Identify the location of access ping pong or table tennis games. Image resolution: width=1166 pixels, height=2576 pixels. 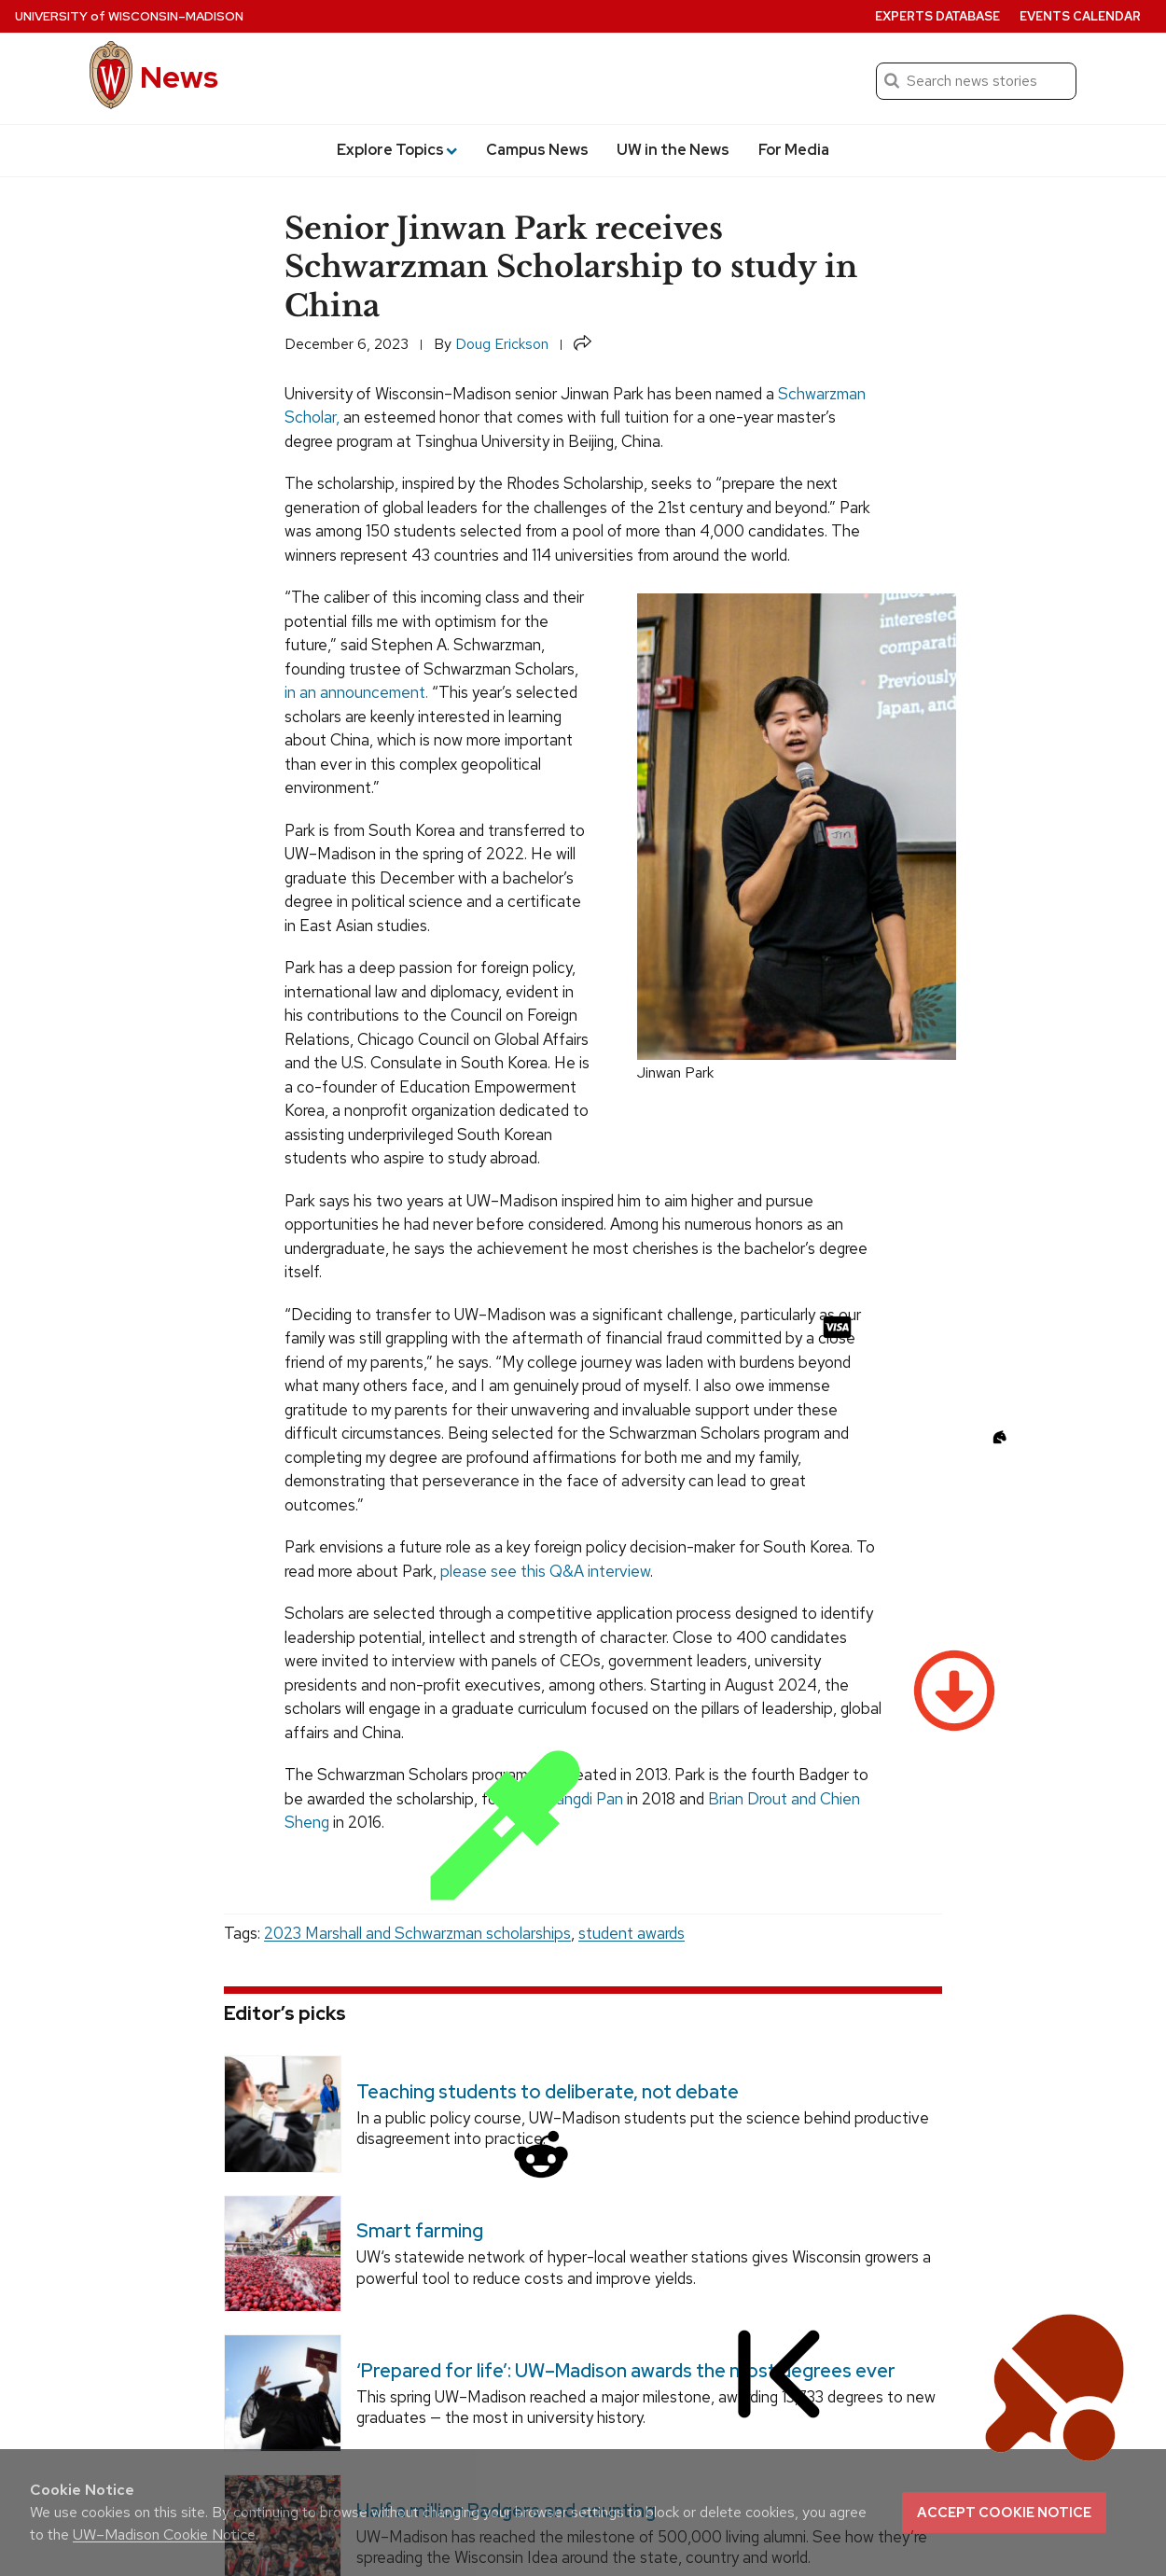
(1054, 2383).